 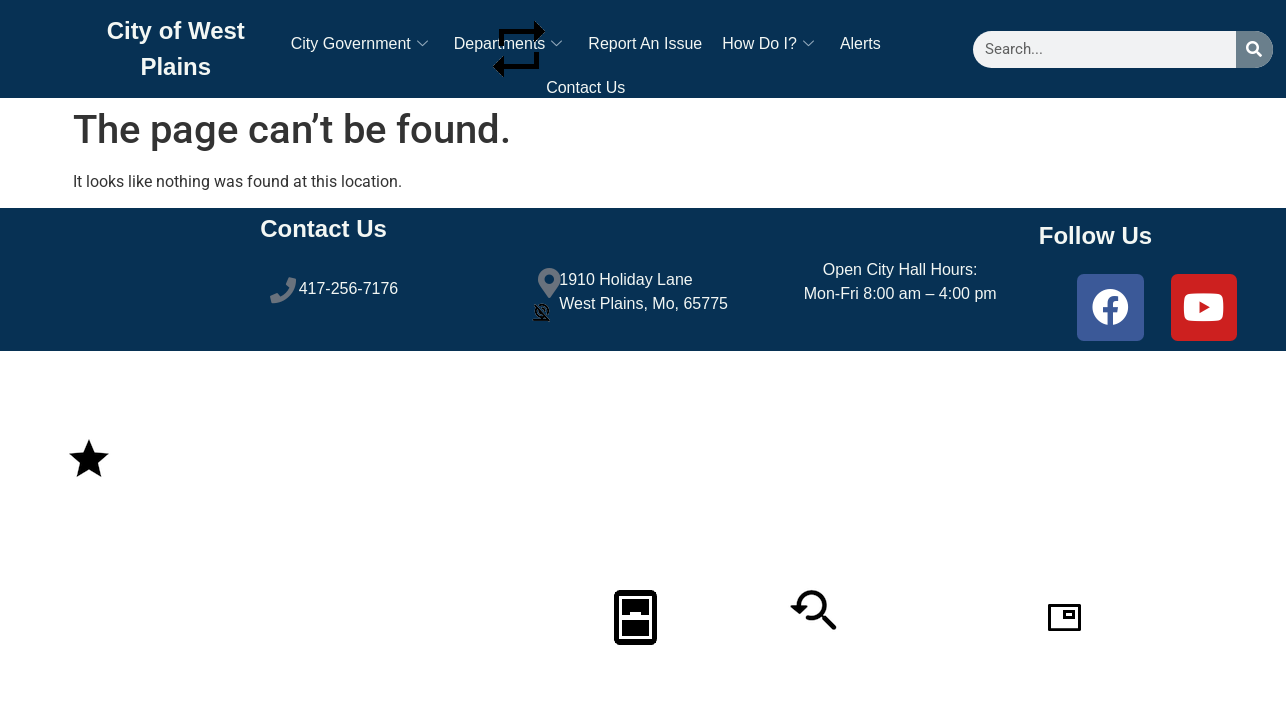 What do you see at coordinates (635, 617) in the screenshot?
I see `view window sensor status` at bounding box center [635, 617].